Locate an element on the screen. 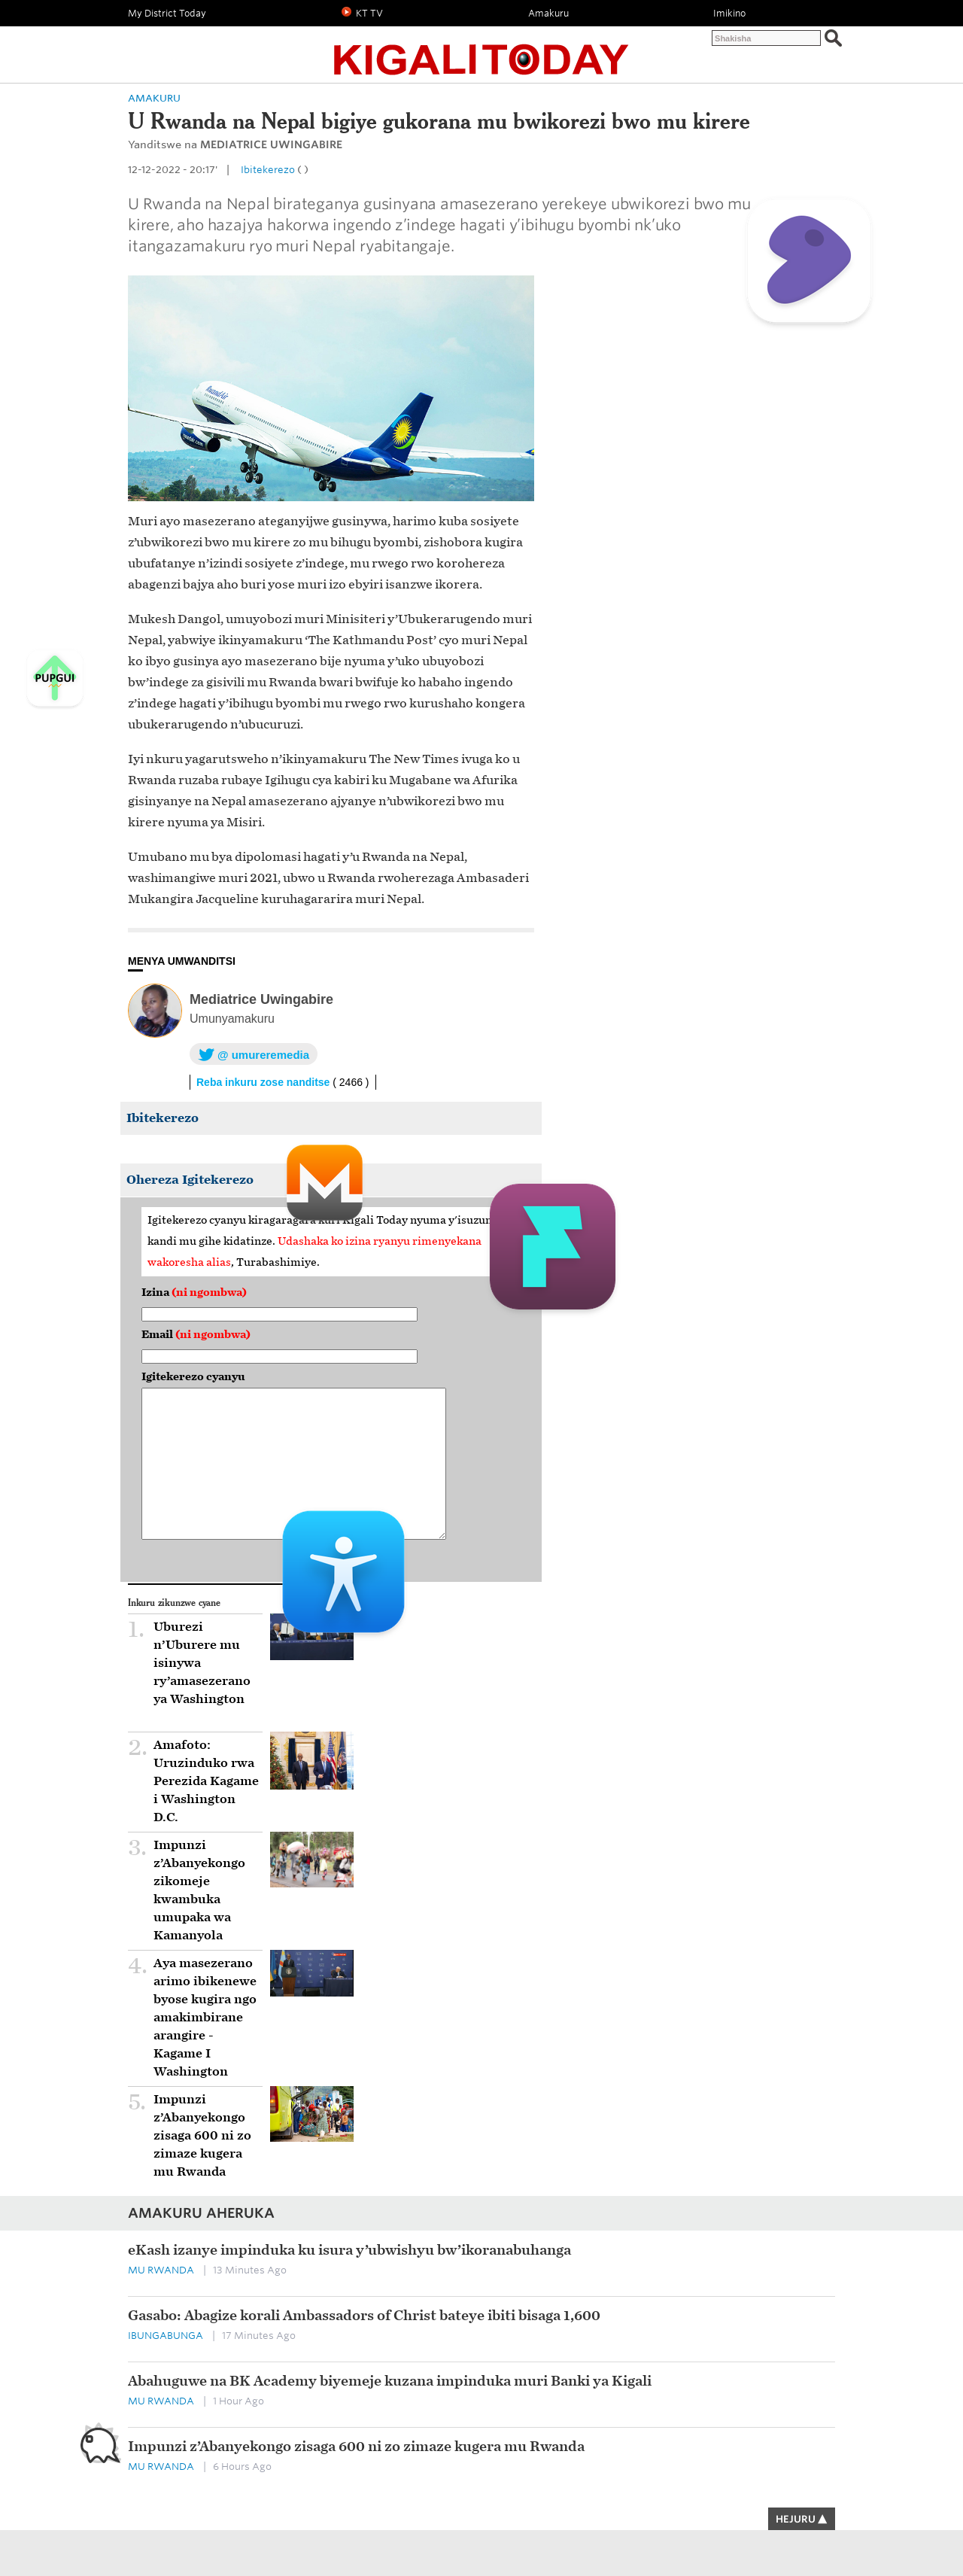 The image size is (963, 2576). open dino messaging app is located at coordinates (101, 2443).